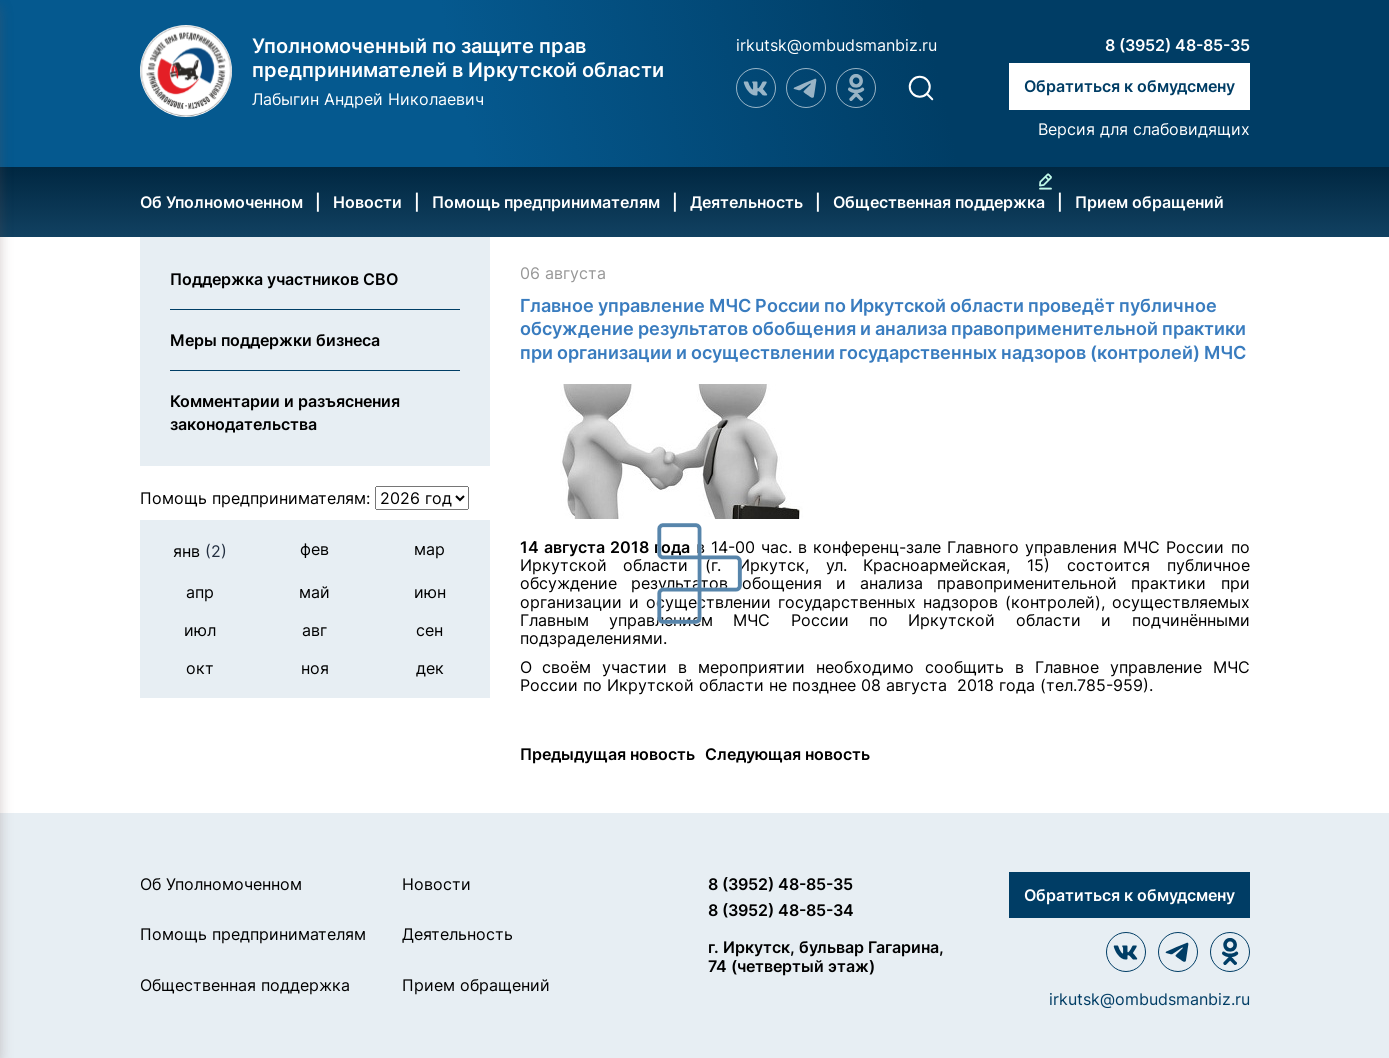  I want to click on open replit coding environment, so click(691, 573).